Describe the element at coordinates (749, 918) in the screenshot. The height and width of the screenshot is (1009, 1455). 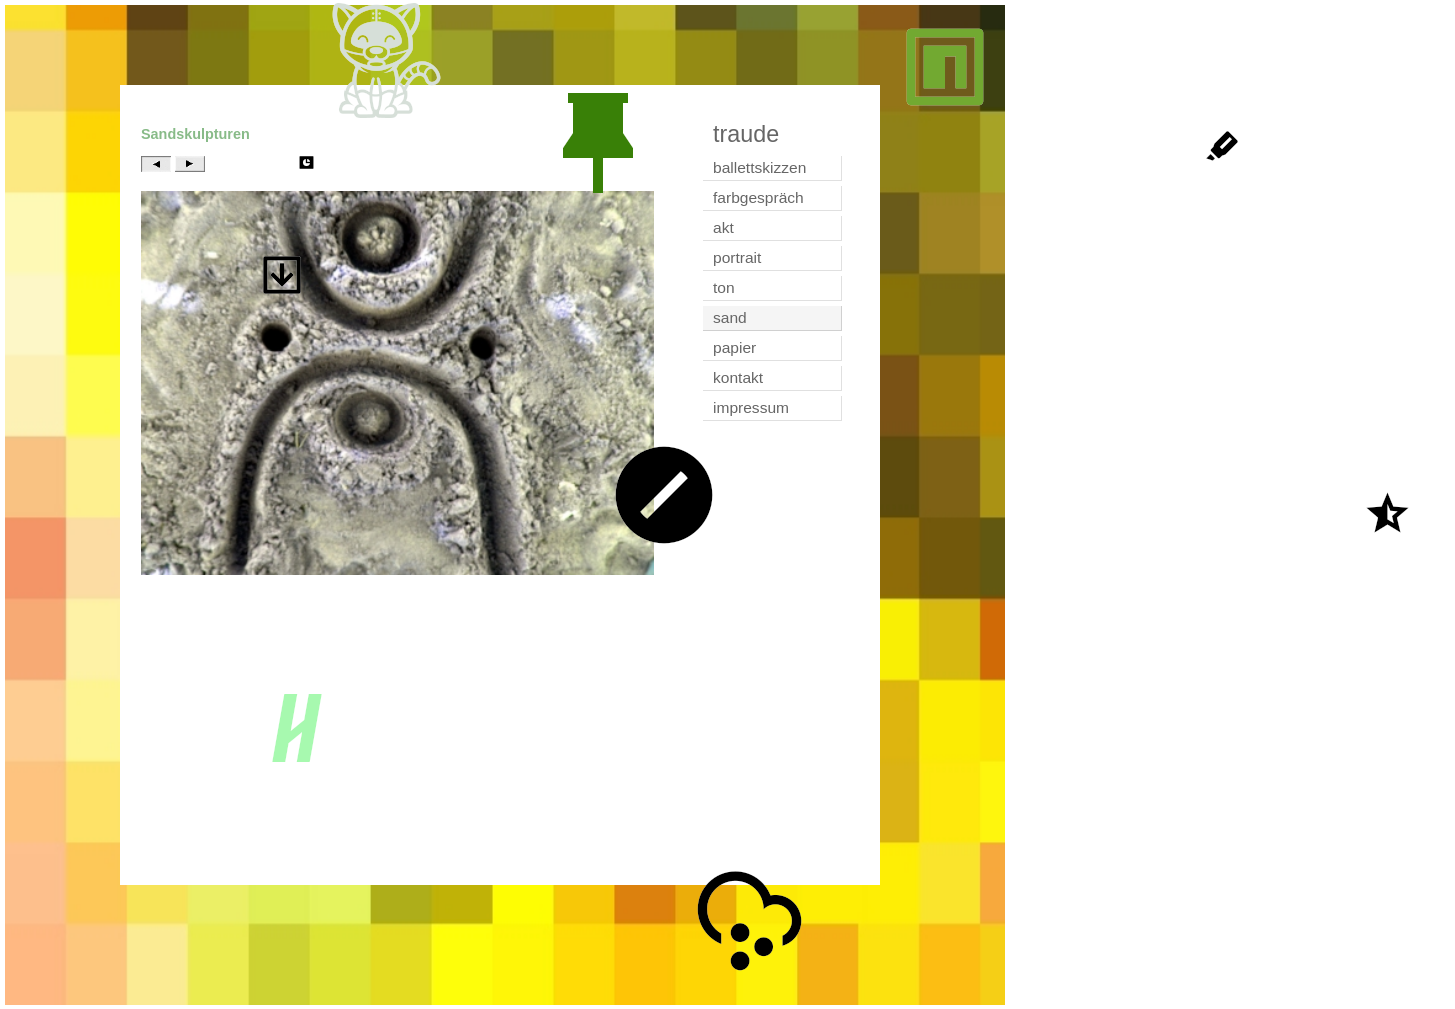
I see `indicates hail weather conditions` at that location.